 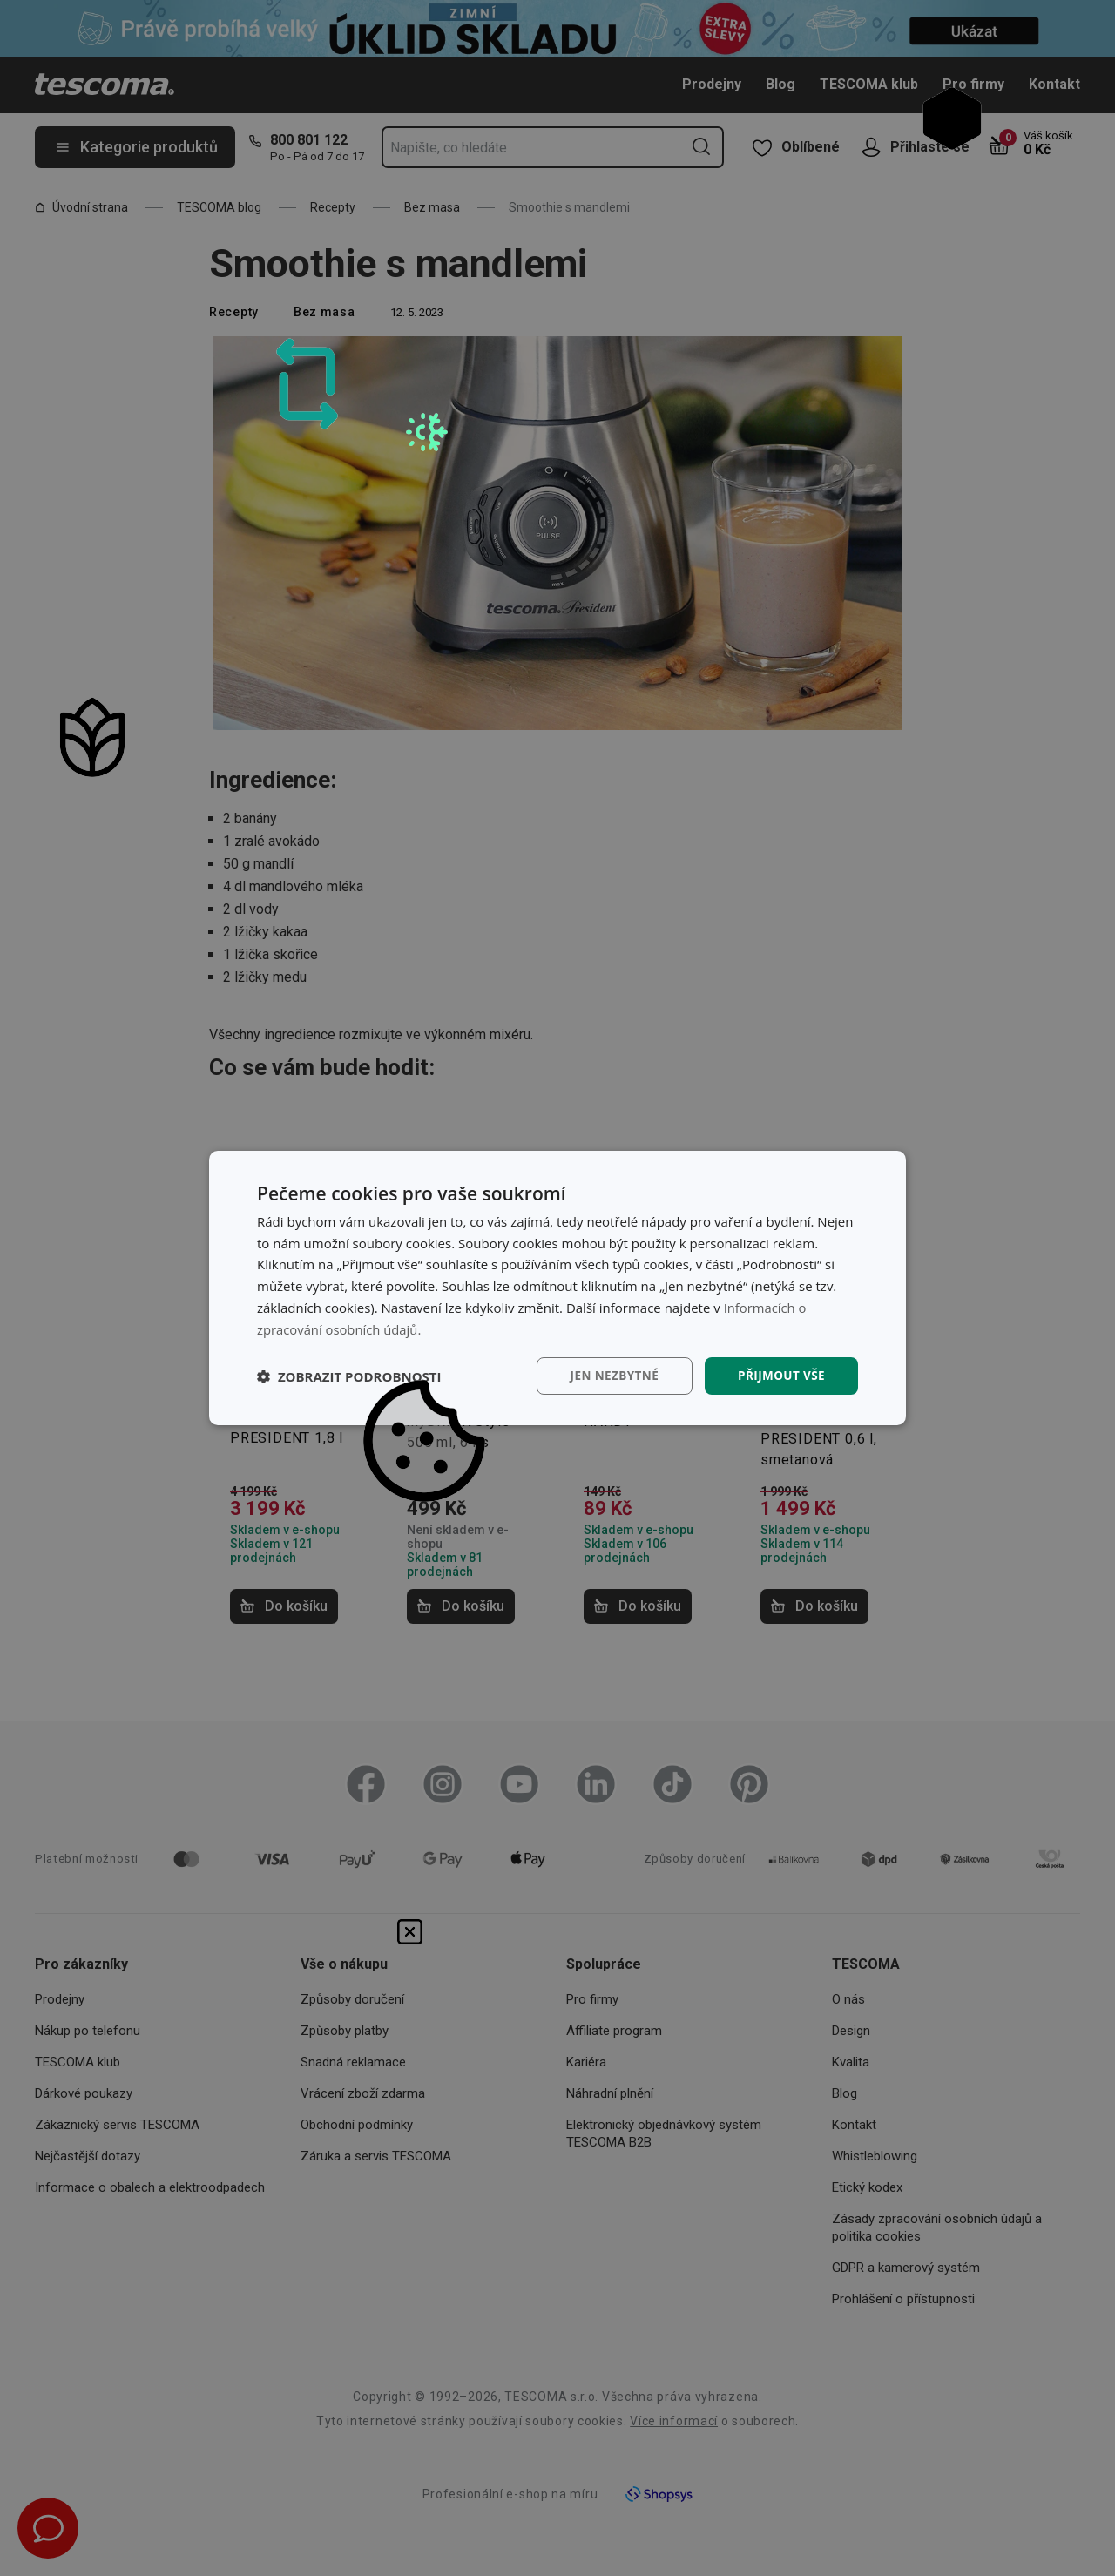 What do you see at coordinates (952, 118) in the screenshot?
I see `indicates a category or tag grouping` at bounding box center [952, 118].